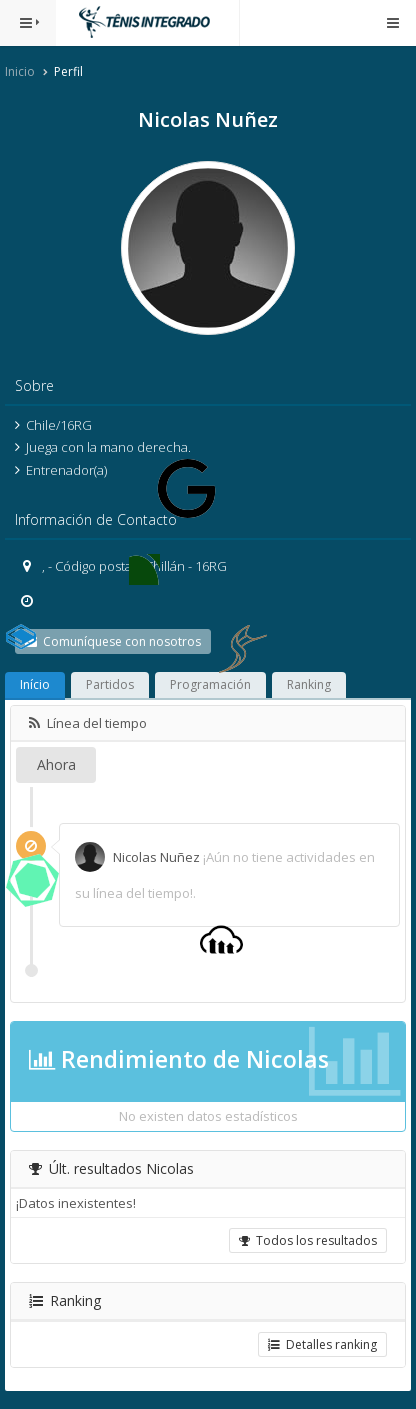  I want to click on sailfish os logo, so click(243, 649).